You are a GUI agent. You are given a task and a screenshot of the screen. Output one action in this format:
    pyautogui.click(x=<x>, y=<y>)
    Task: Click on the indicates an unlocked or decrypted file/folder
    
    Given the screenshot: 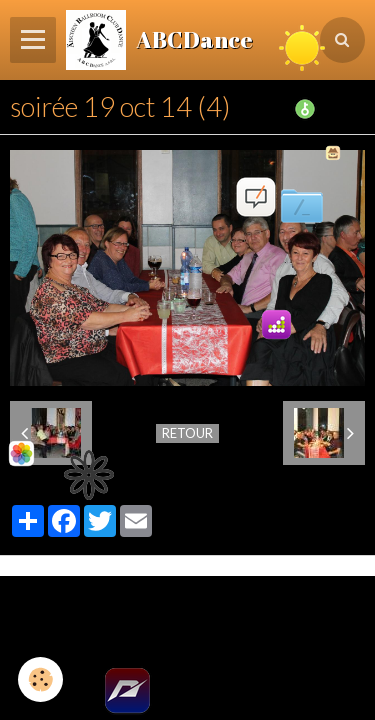 What is the action you would take?
    pyautogui.click(x=305, y=109)
    